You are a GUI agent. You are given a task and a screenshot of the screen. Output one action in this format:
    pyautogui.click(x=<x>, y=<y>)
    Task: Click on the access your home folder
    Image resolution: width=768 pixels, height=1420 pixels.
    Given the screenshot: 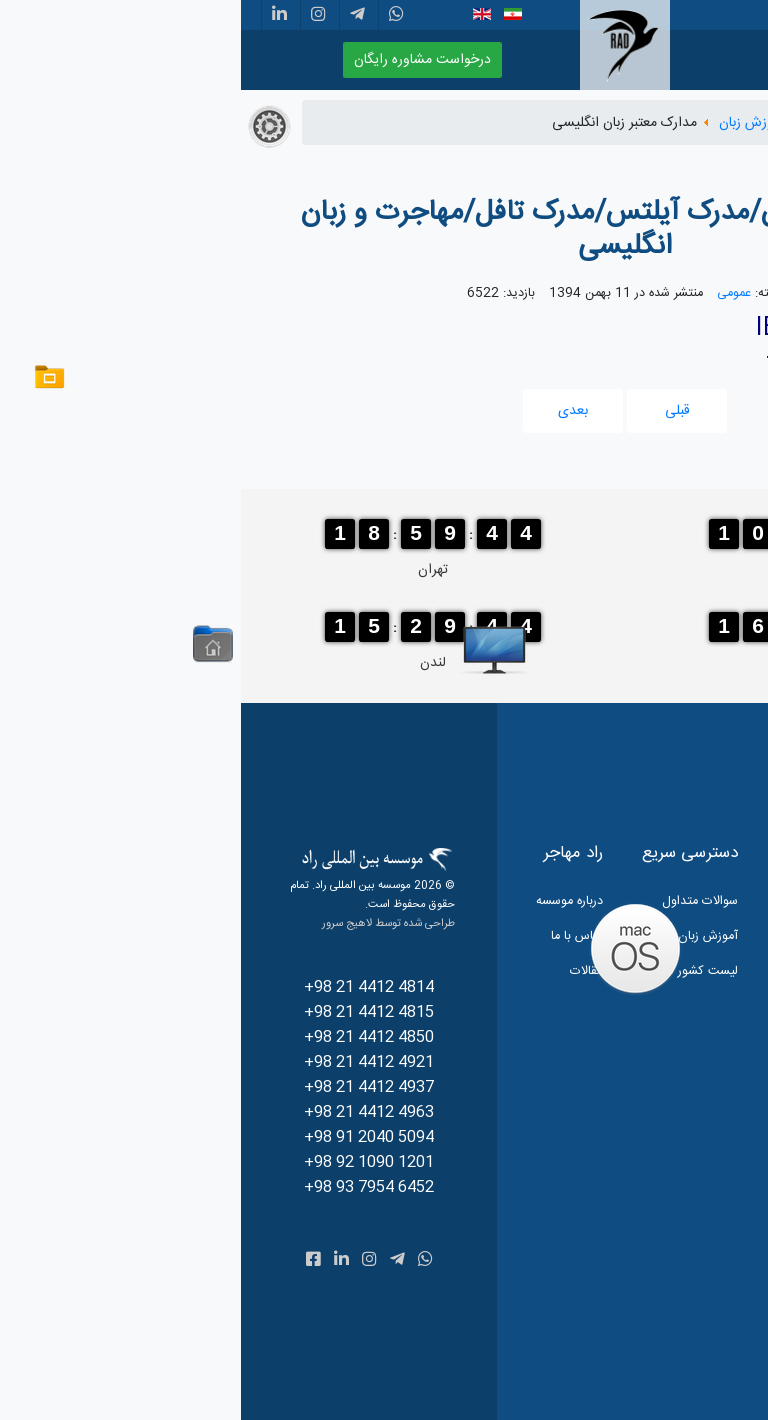 What is the action you would take?
    pyautogui.click(x=213, y=643)
    